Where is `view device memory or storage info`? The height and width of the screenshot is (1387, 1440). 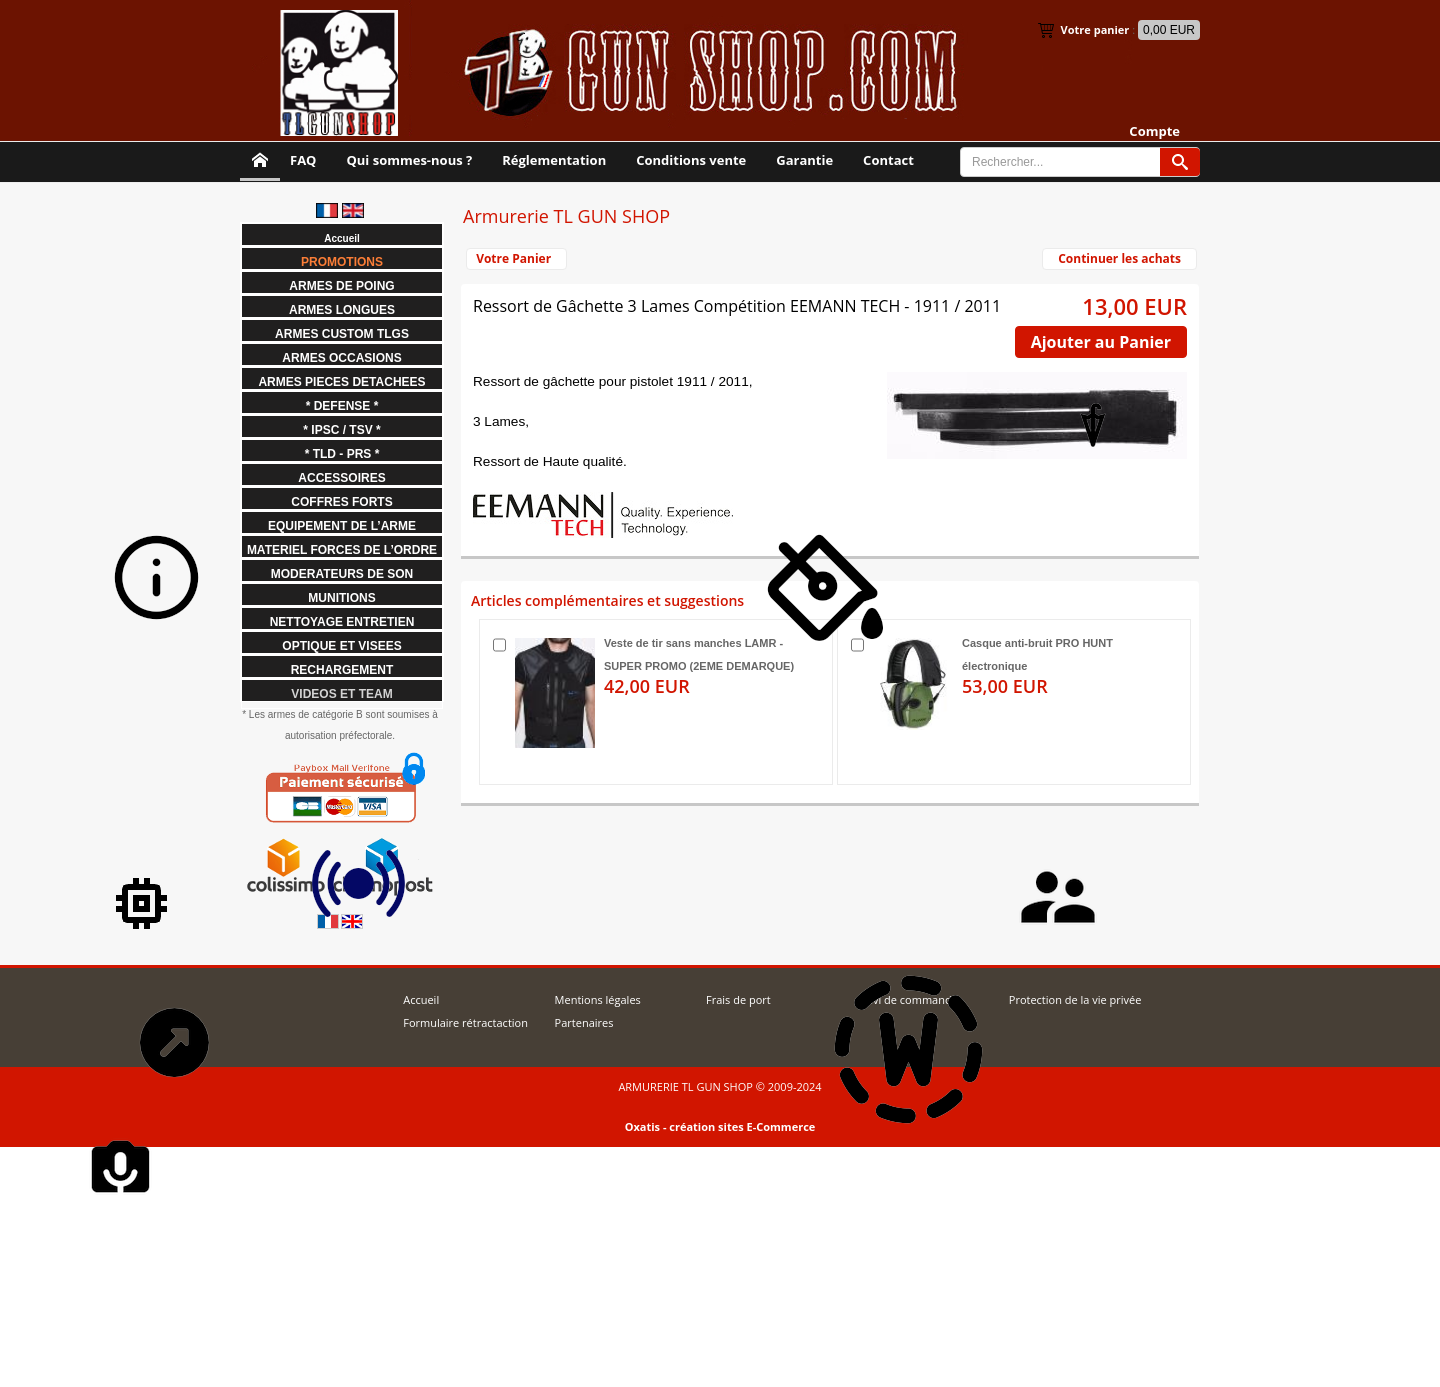 view device memory or storage info is located at coordinates (141, 903).